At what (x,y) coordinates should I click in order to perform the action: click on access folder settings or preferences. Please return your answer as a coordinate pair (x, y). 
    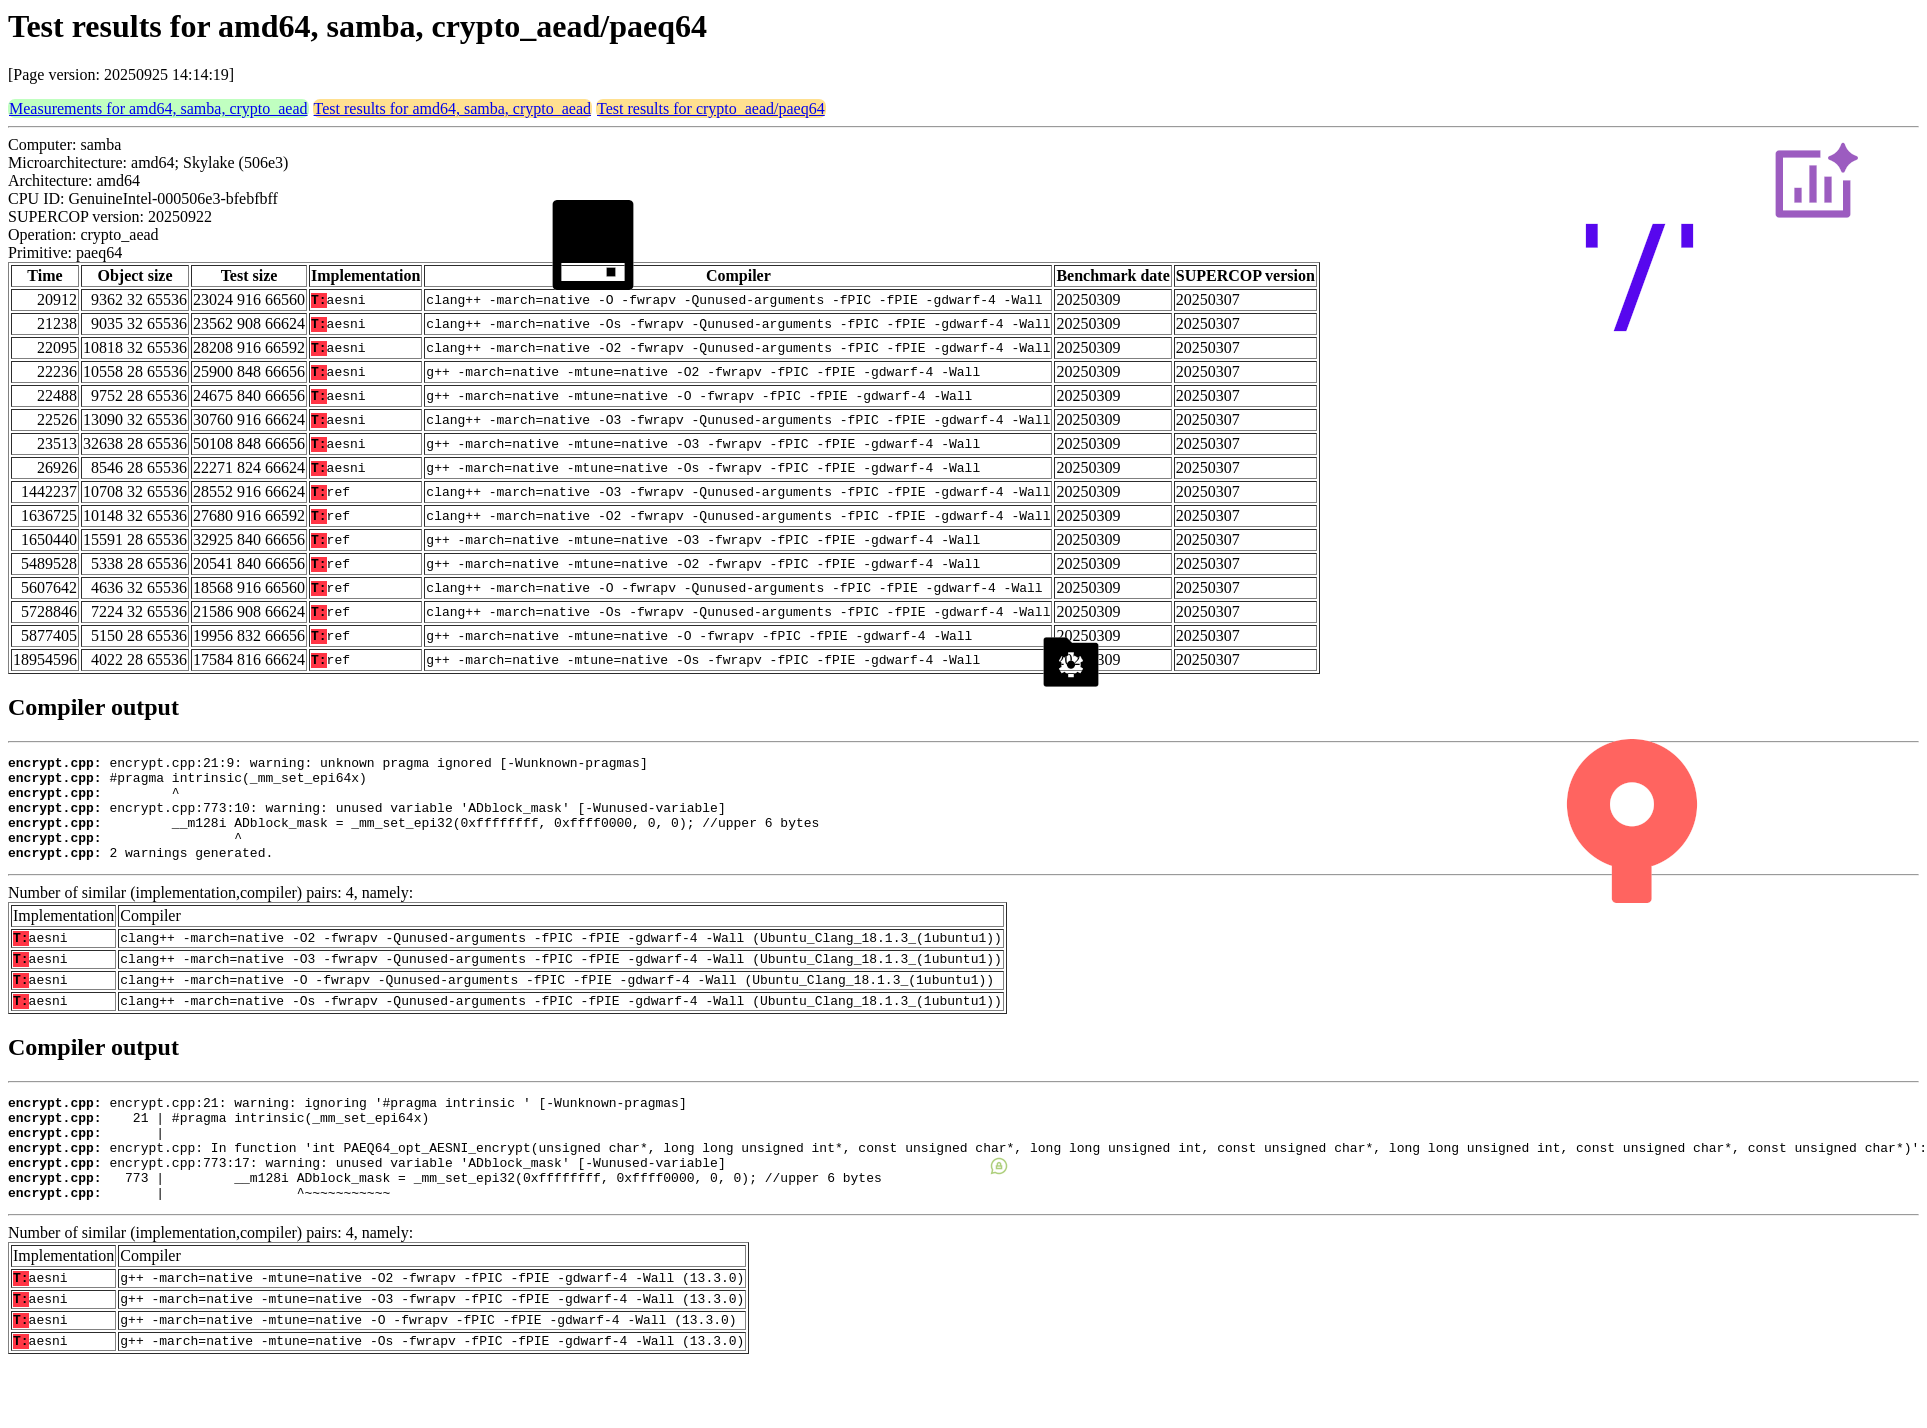
    Looking at the image, I should click on (1071, 662).